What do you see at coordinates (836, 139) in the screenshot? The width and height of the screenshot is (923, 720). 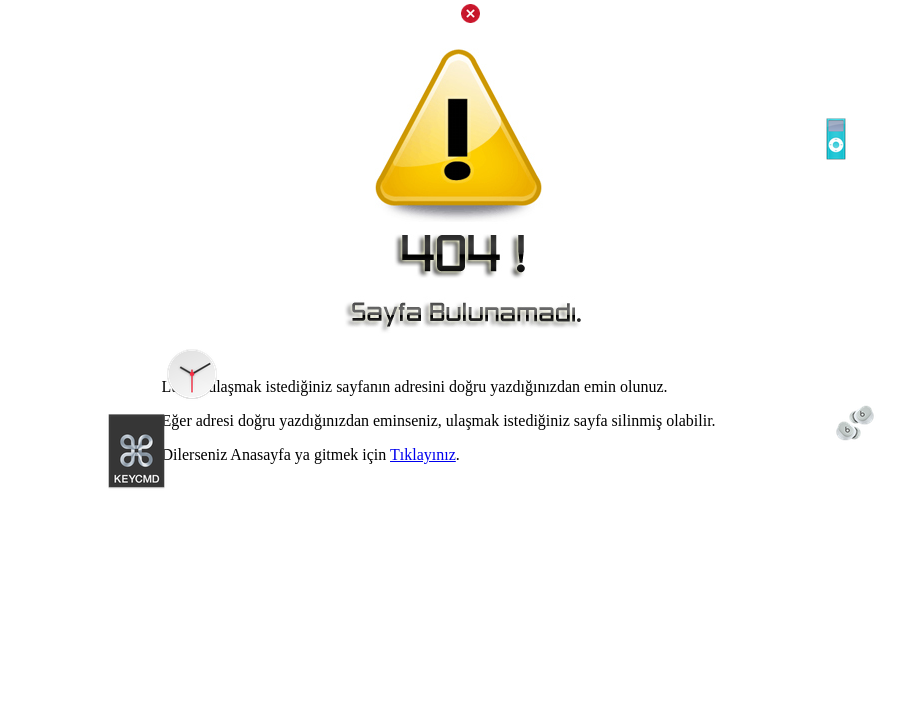 I see `iPod nano device connected` at bounding box center [836, 139].